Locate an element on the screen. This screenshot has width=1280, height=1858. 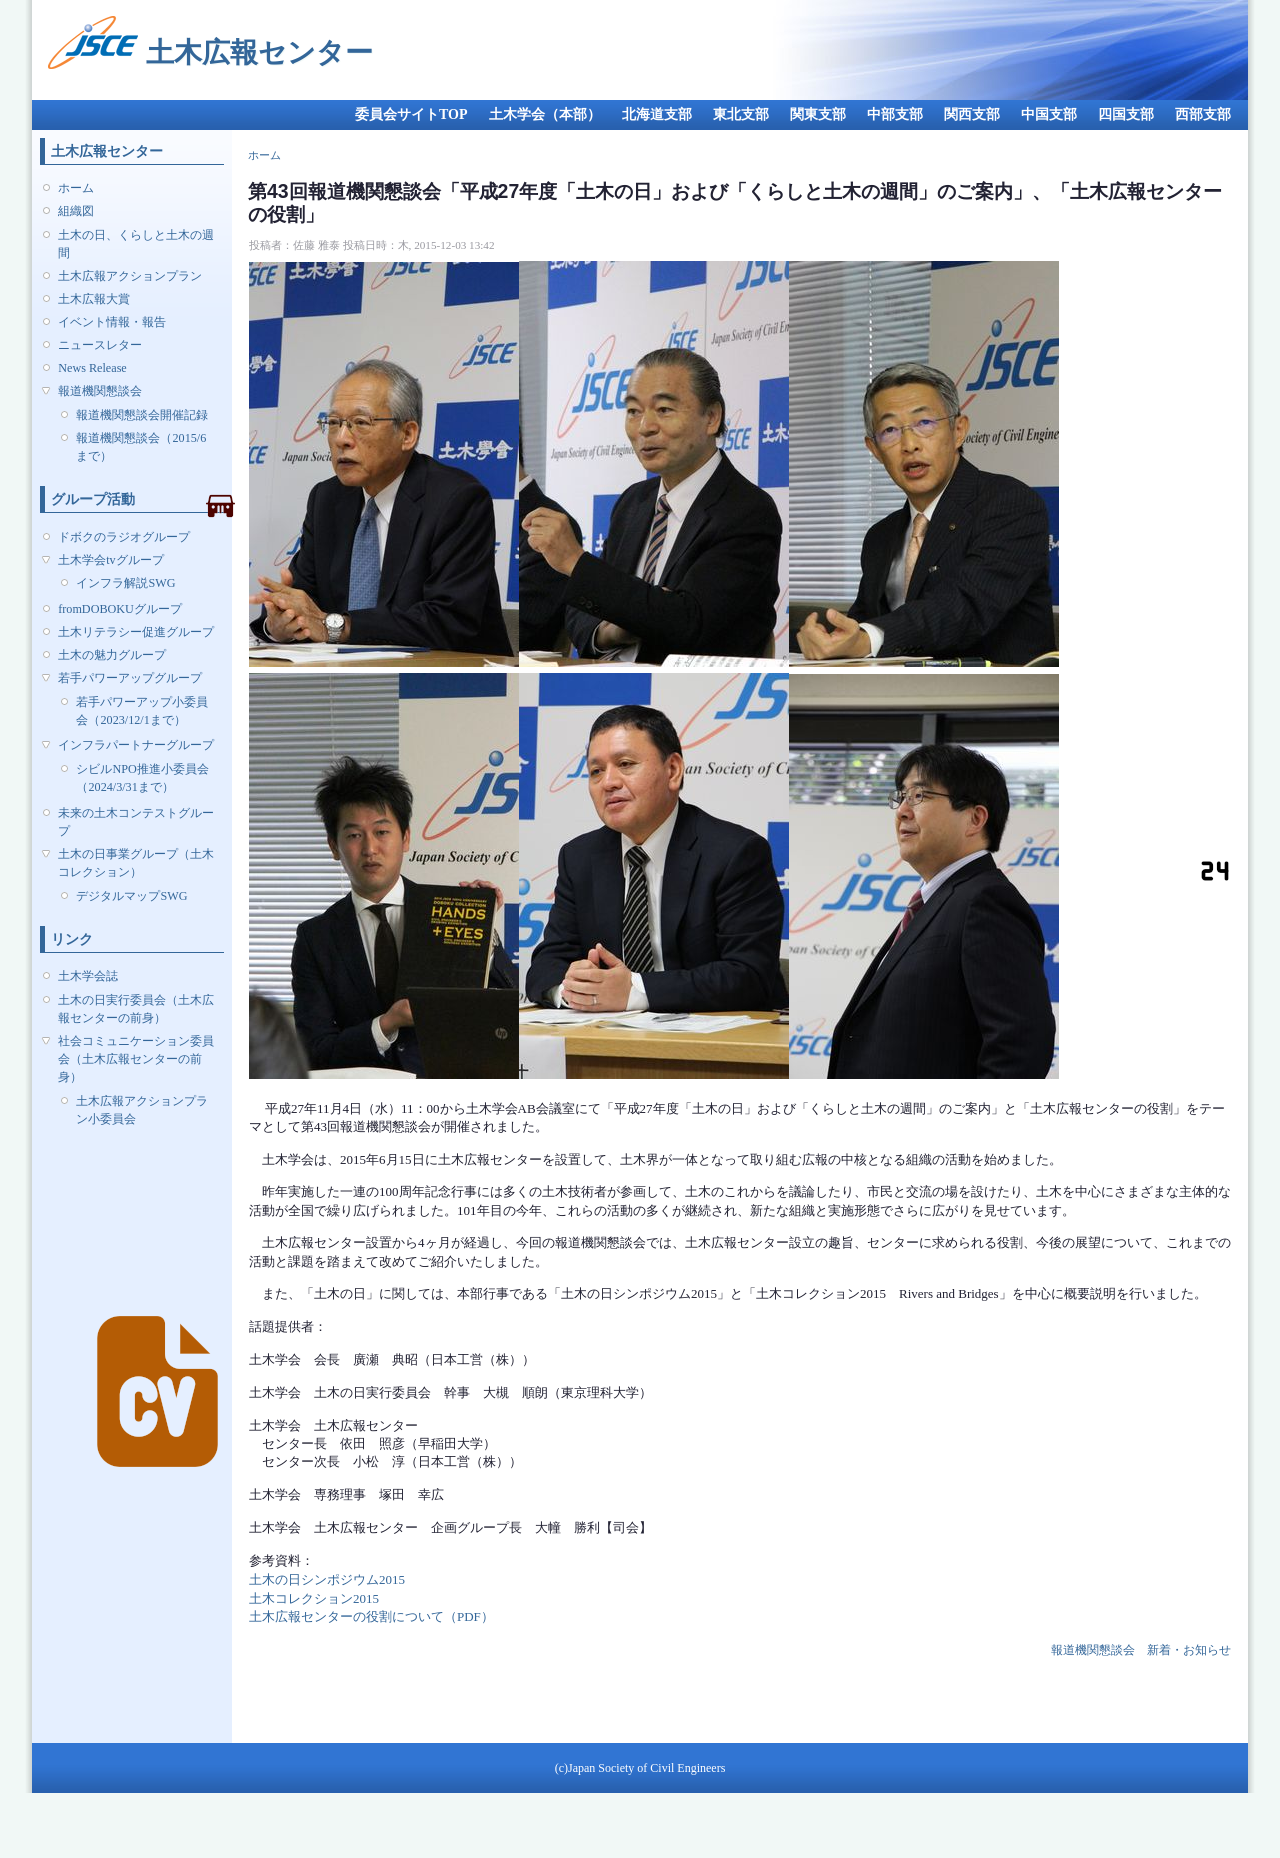
indicates 24-hour time format or availability is located at coordinates (1215, 871).